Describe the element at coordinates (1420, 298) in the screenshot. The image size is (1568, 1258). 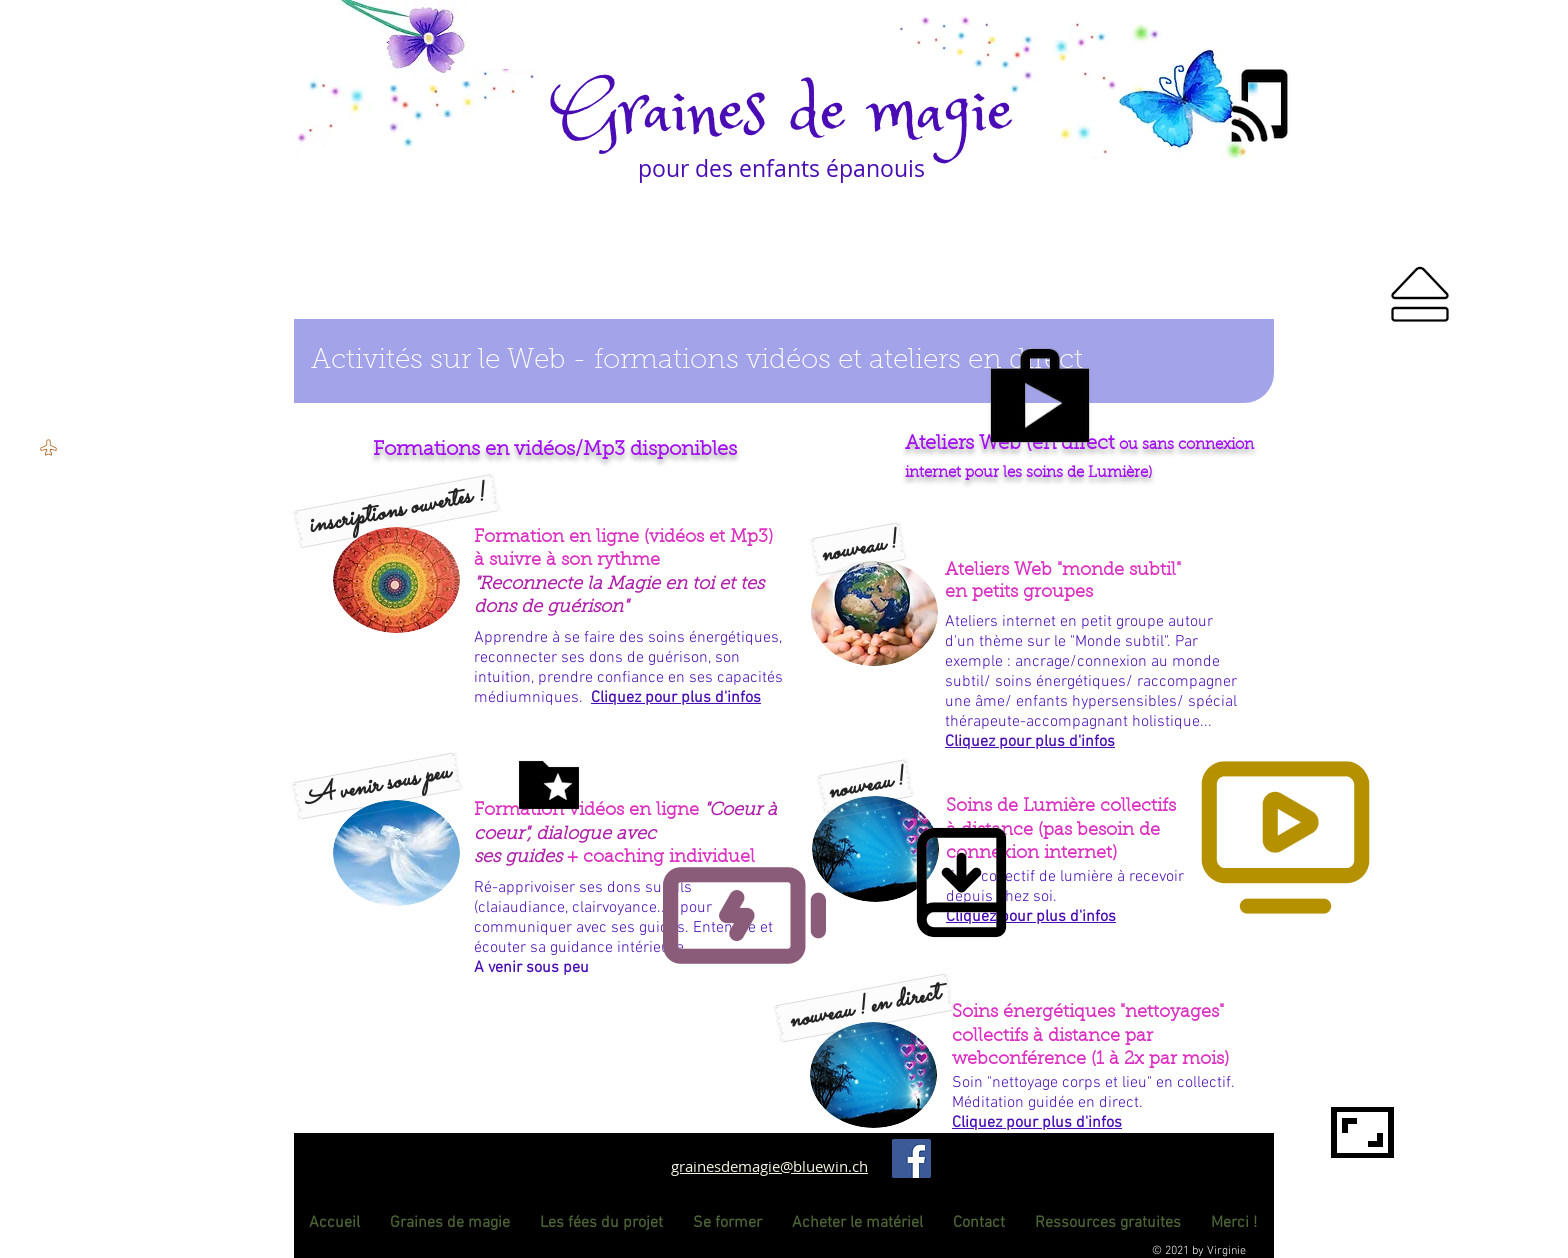
I see `eject media or disc` at that location.